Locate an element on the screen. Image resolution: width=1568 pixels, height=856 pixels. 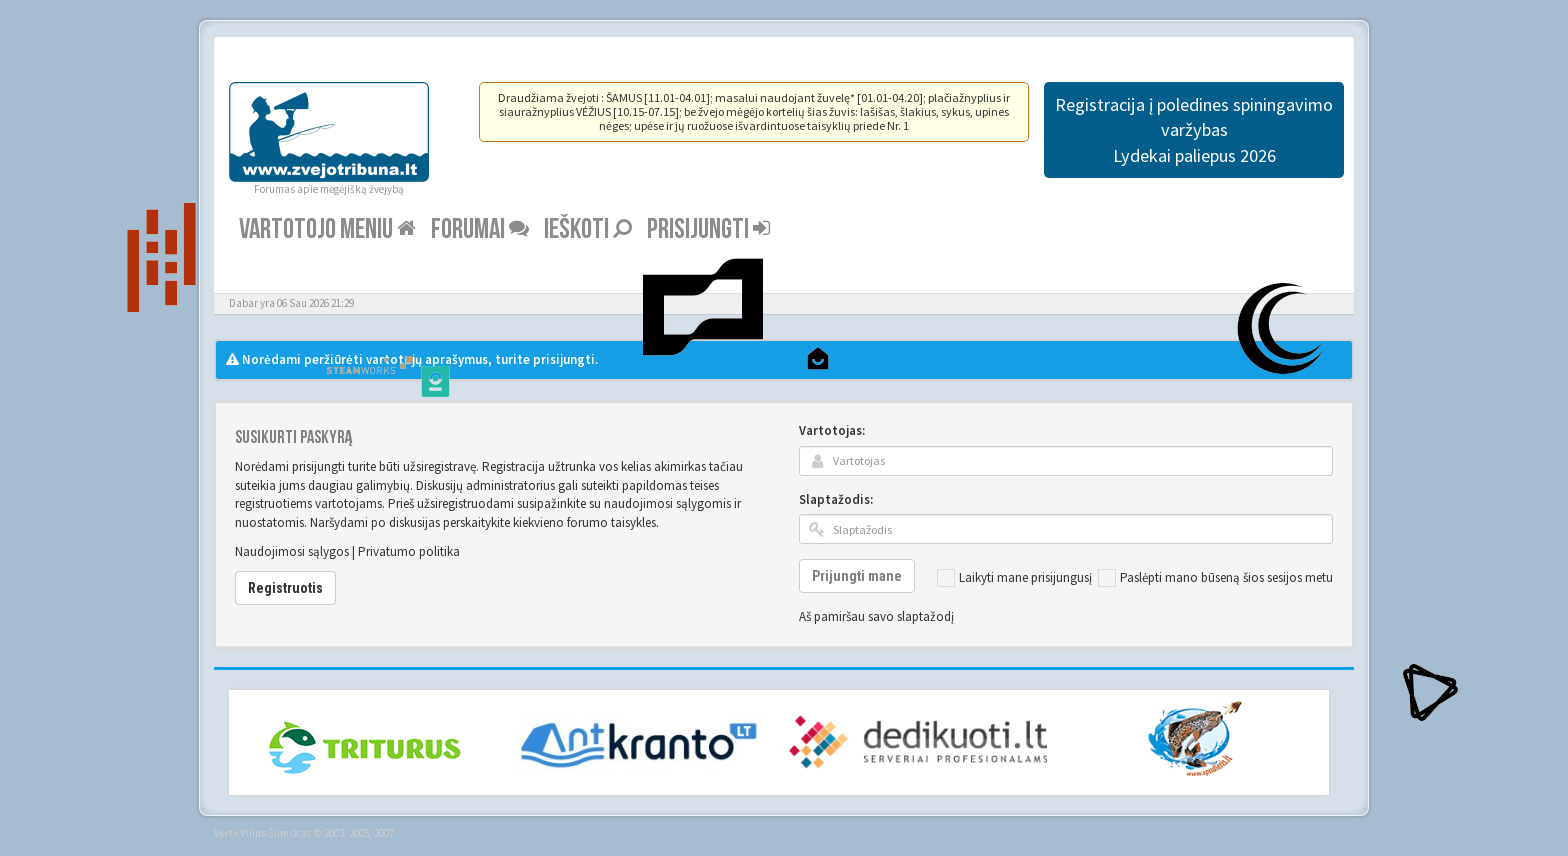
open the Brex financial management app is located at coordinates (703, 307).